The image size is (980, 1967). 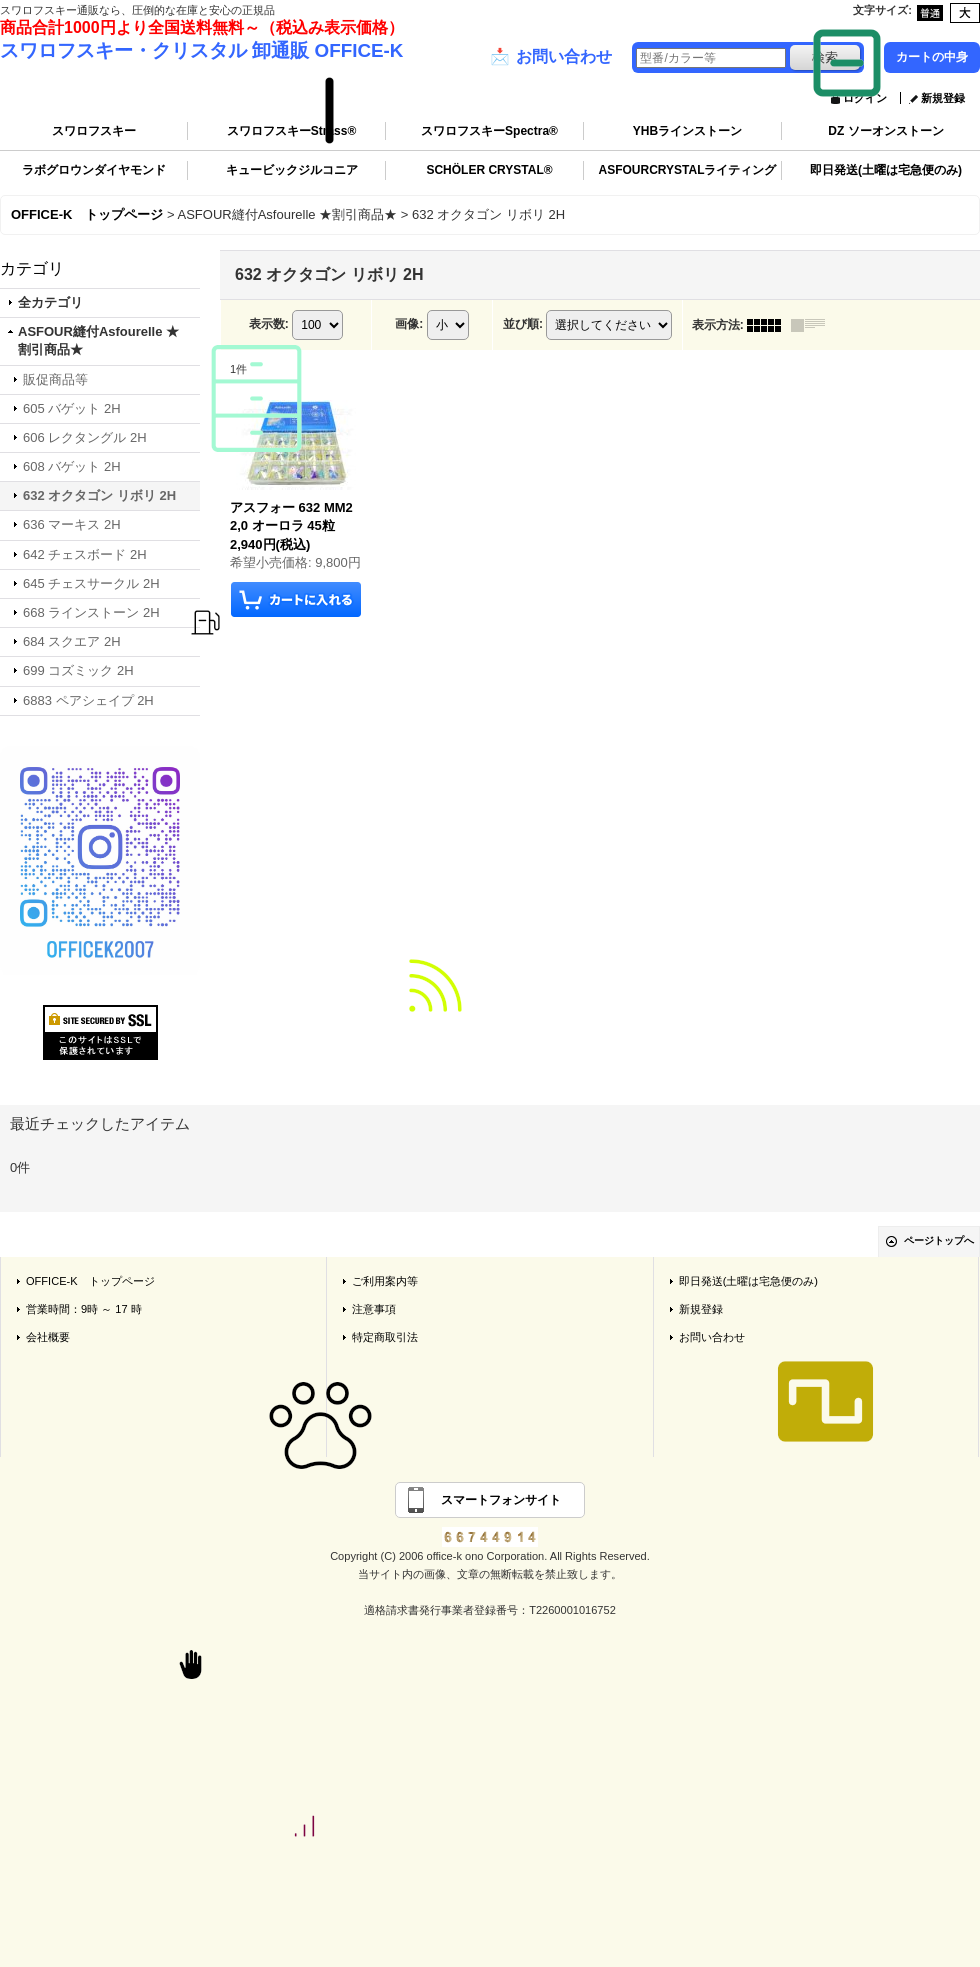 I want to click on subscribe to RSS feed, so click(x=433, y=988).